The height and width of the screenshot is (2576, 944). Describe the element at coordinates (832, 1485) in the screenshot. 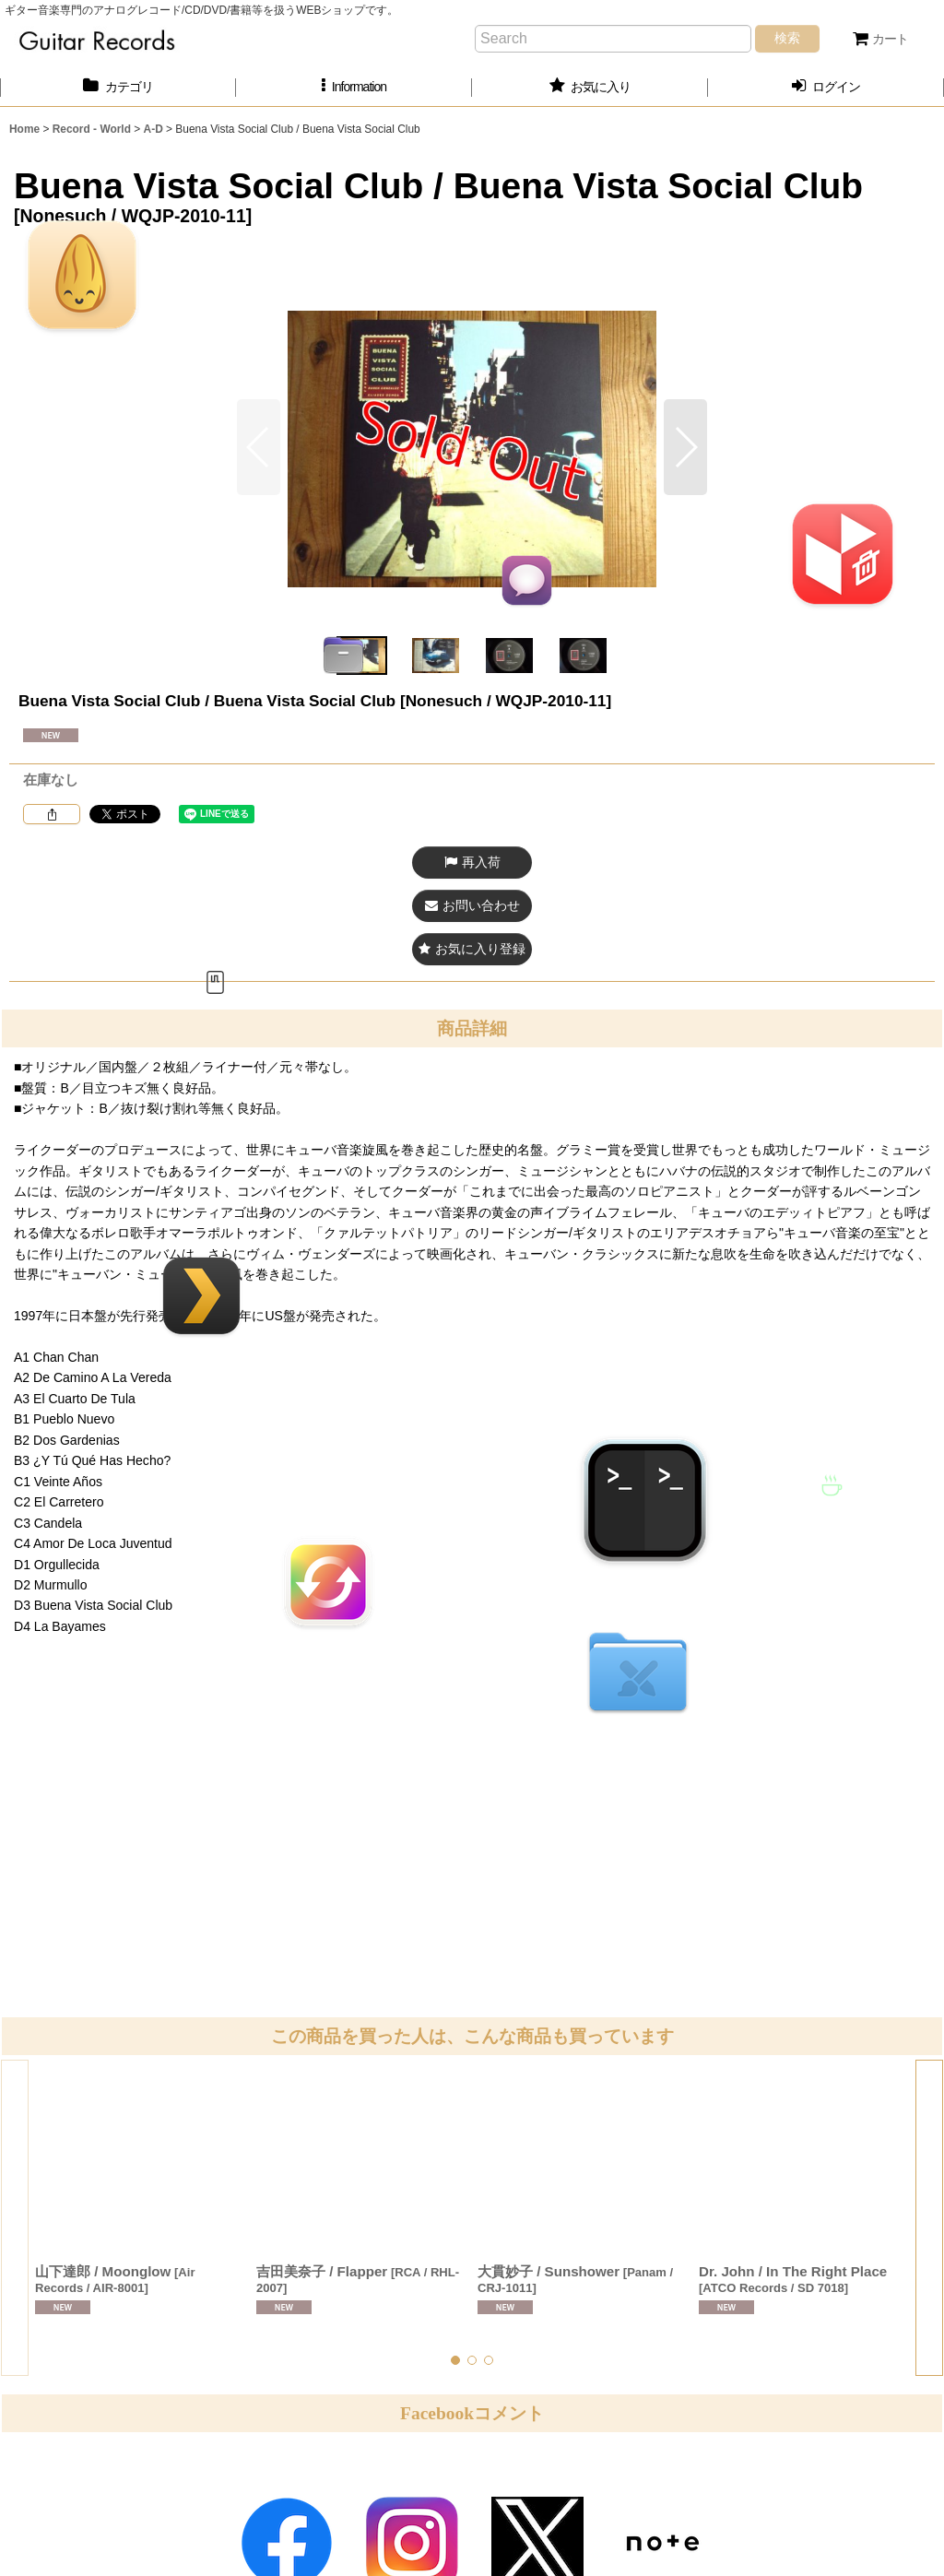

I see `caffeine mode is active, preventing sleep` at that location.